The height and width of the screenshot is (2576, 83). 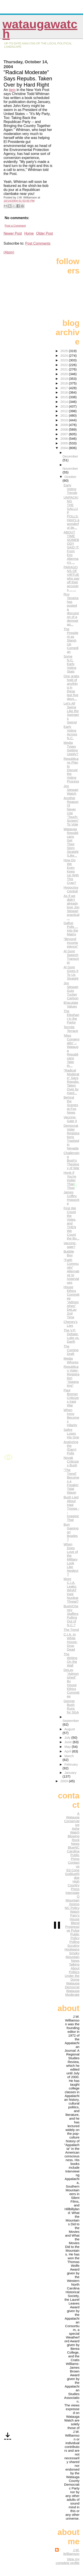 What do you see at coordinates (8, 2436) in the screenshot?
I see `download file to a specific location` at bounding box center [8, 2436].